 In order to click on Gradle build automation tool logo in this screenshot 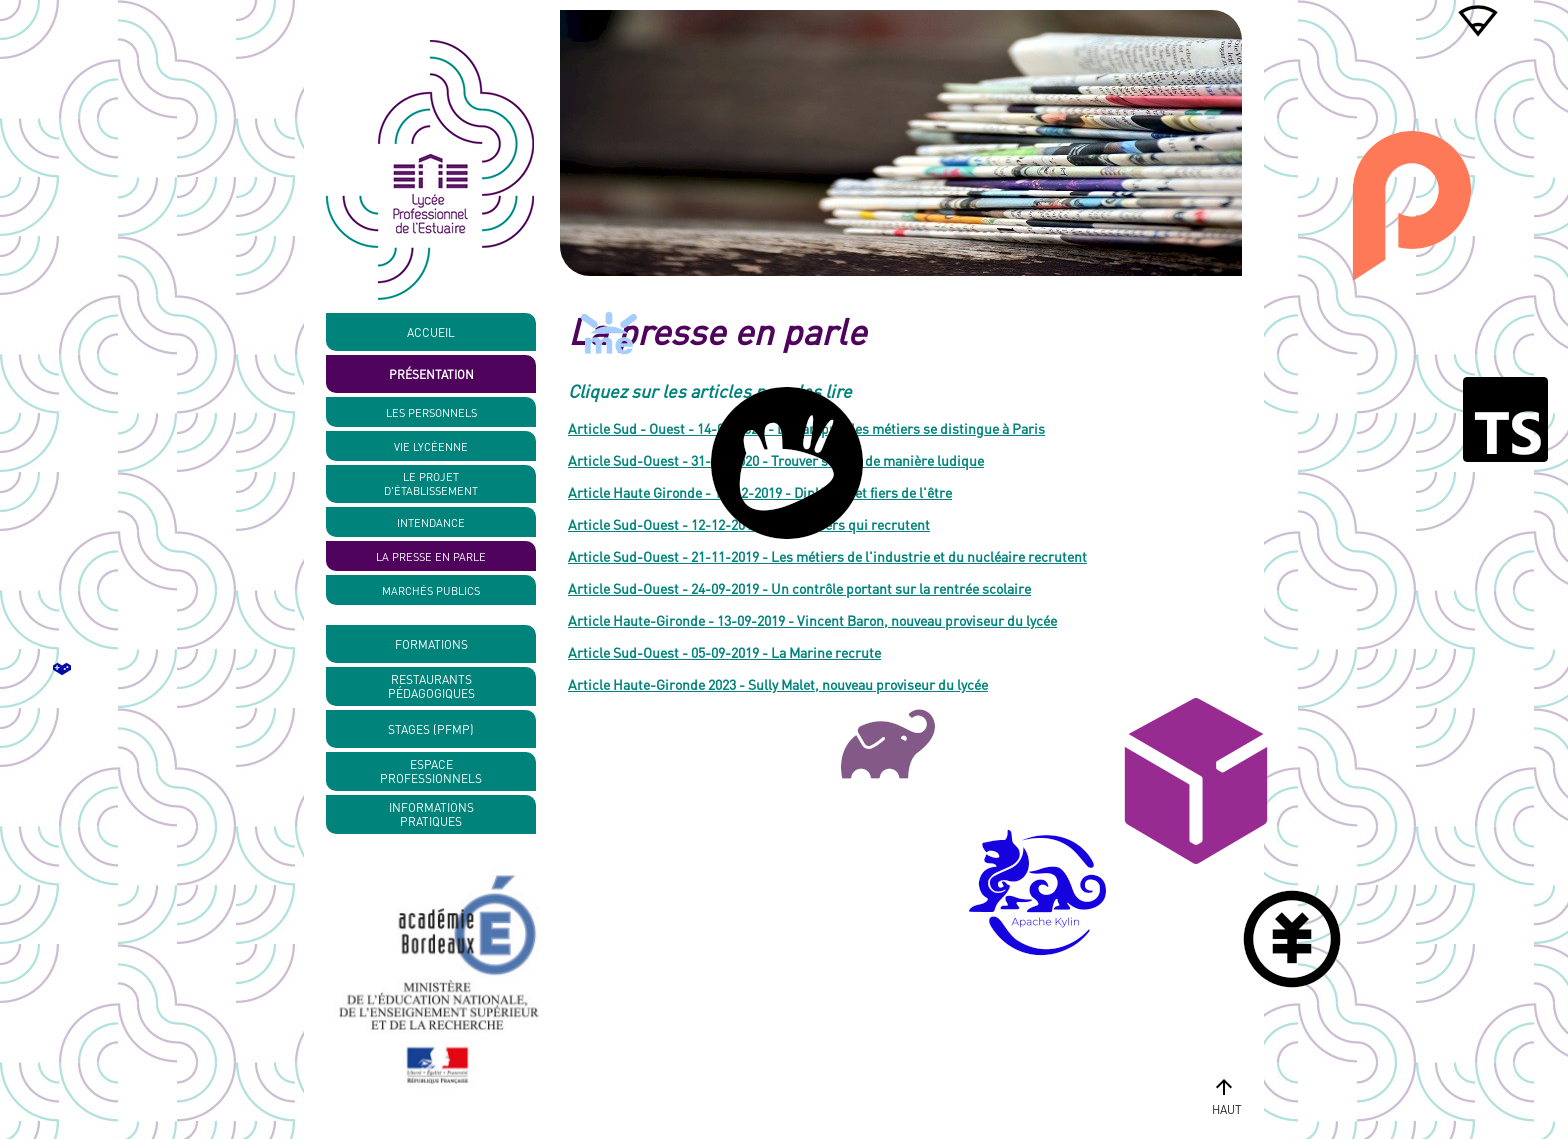, I will do `click(888, 744)`.